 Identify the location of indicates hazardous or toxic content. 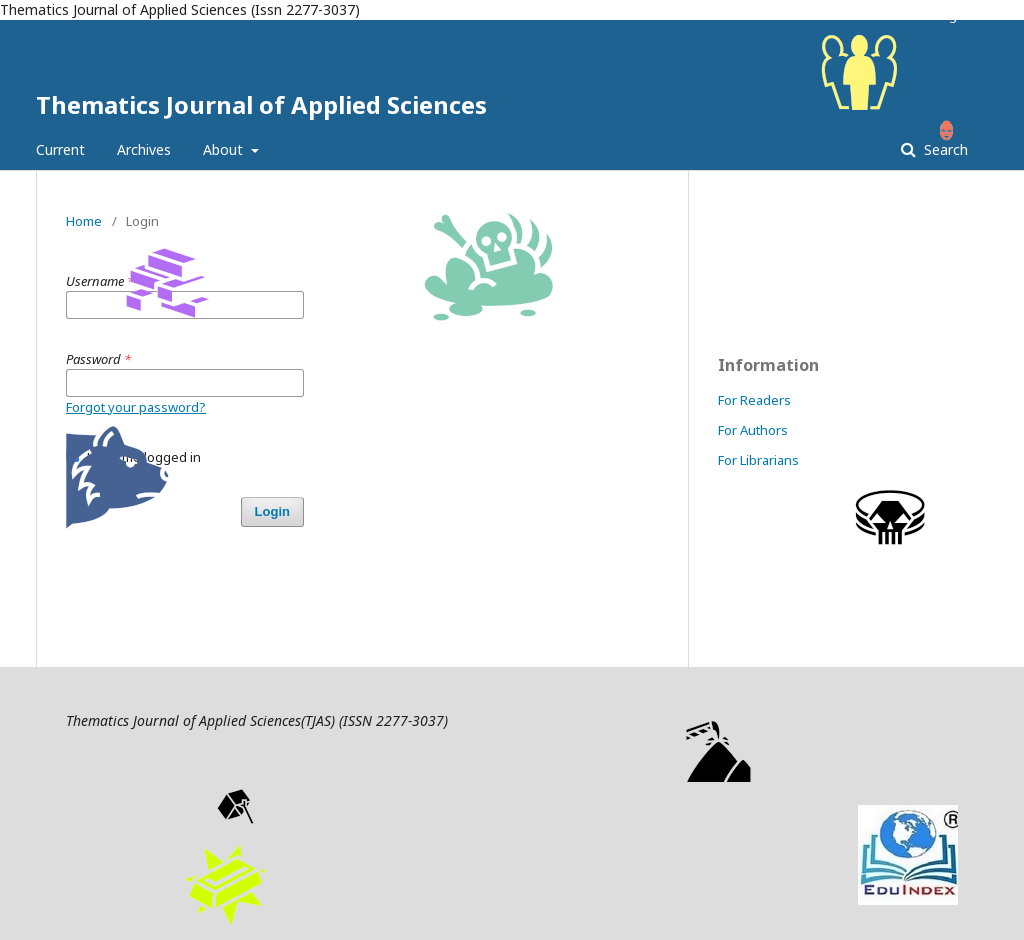
(489, 256).